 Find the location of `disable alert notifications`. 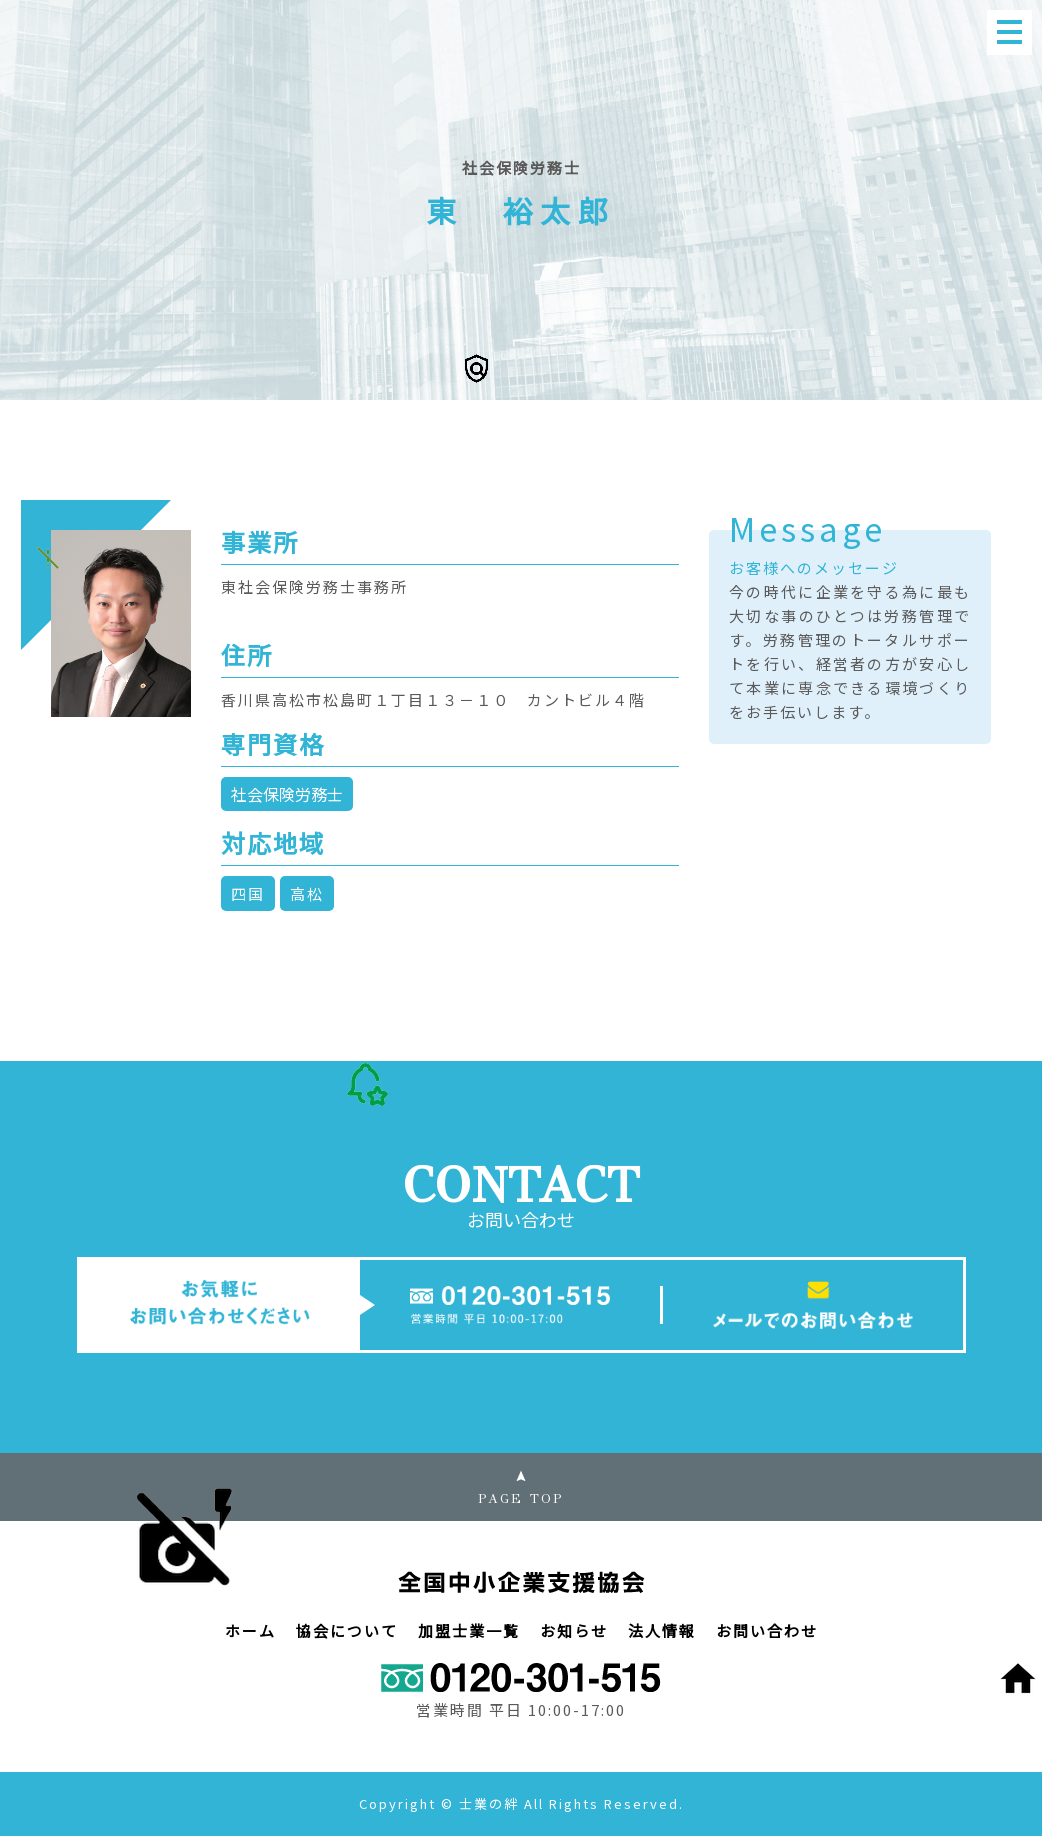

disable alert notifications is located at coordinates (48, 558).